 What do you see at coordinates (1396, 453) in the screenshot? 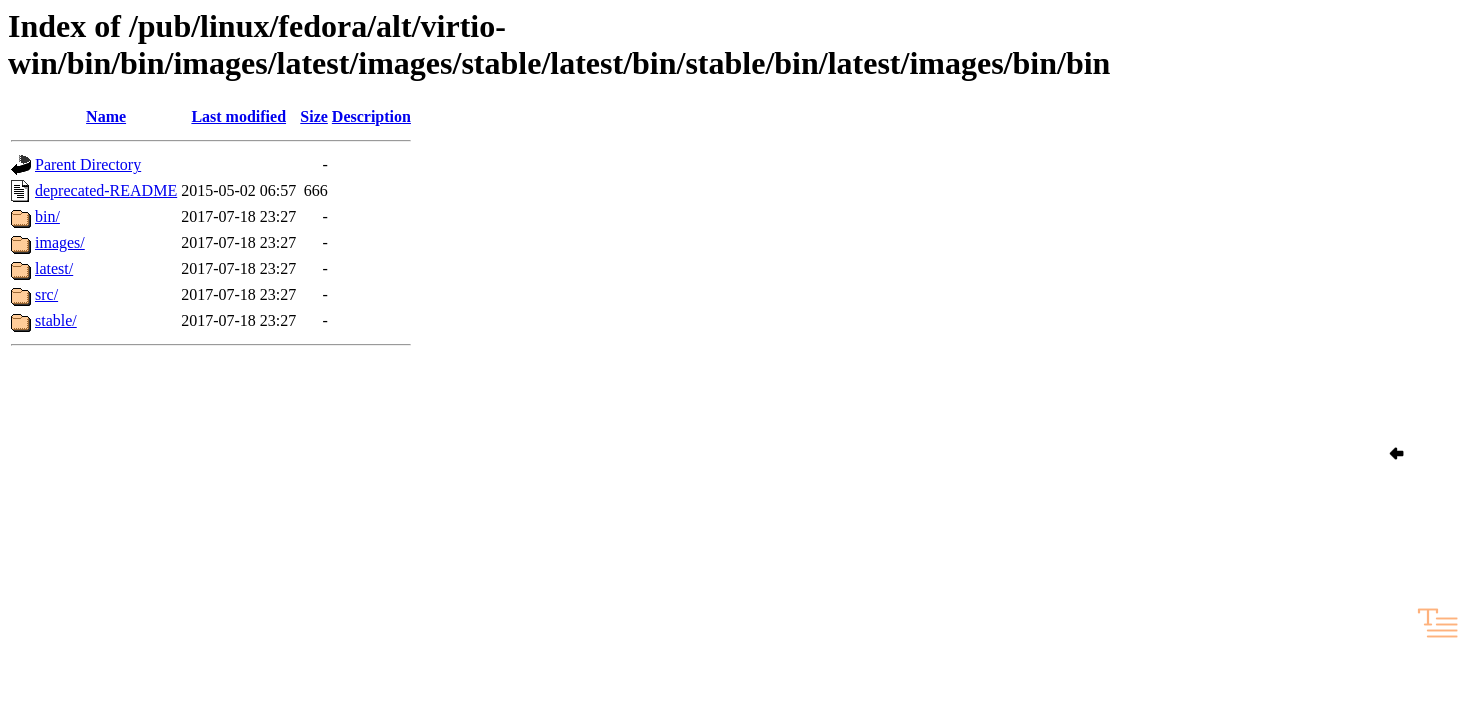
I see `go back to the previous screen` at bounding box center [1396, 453].